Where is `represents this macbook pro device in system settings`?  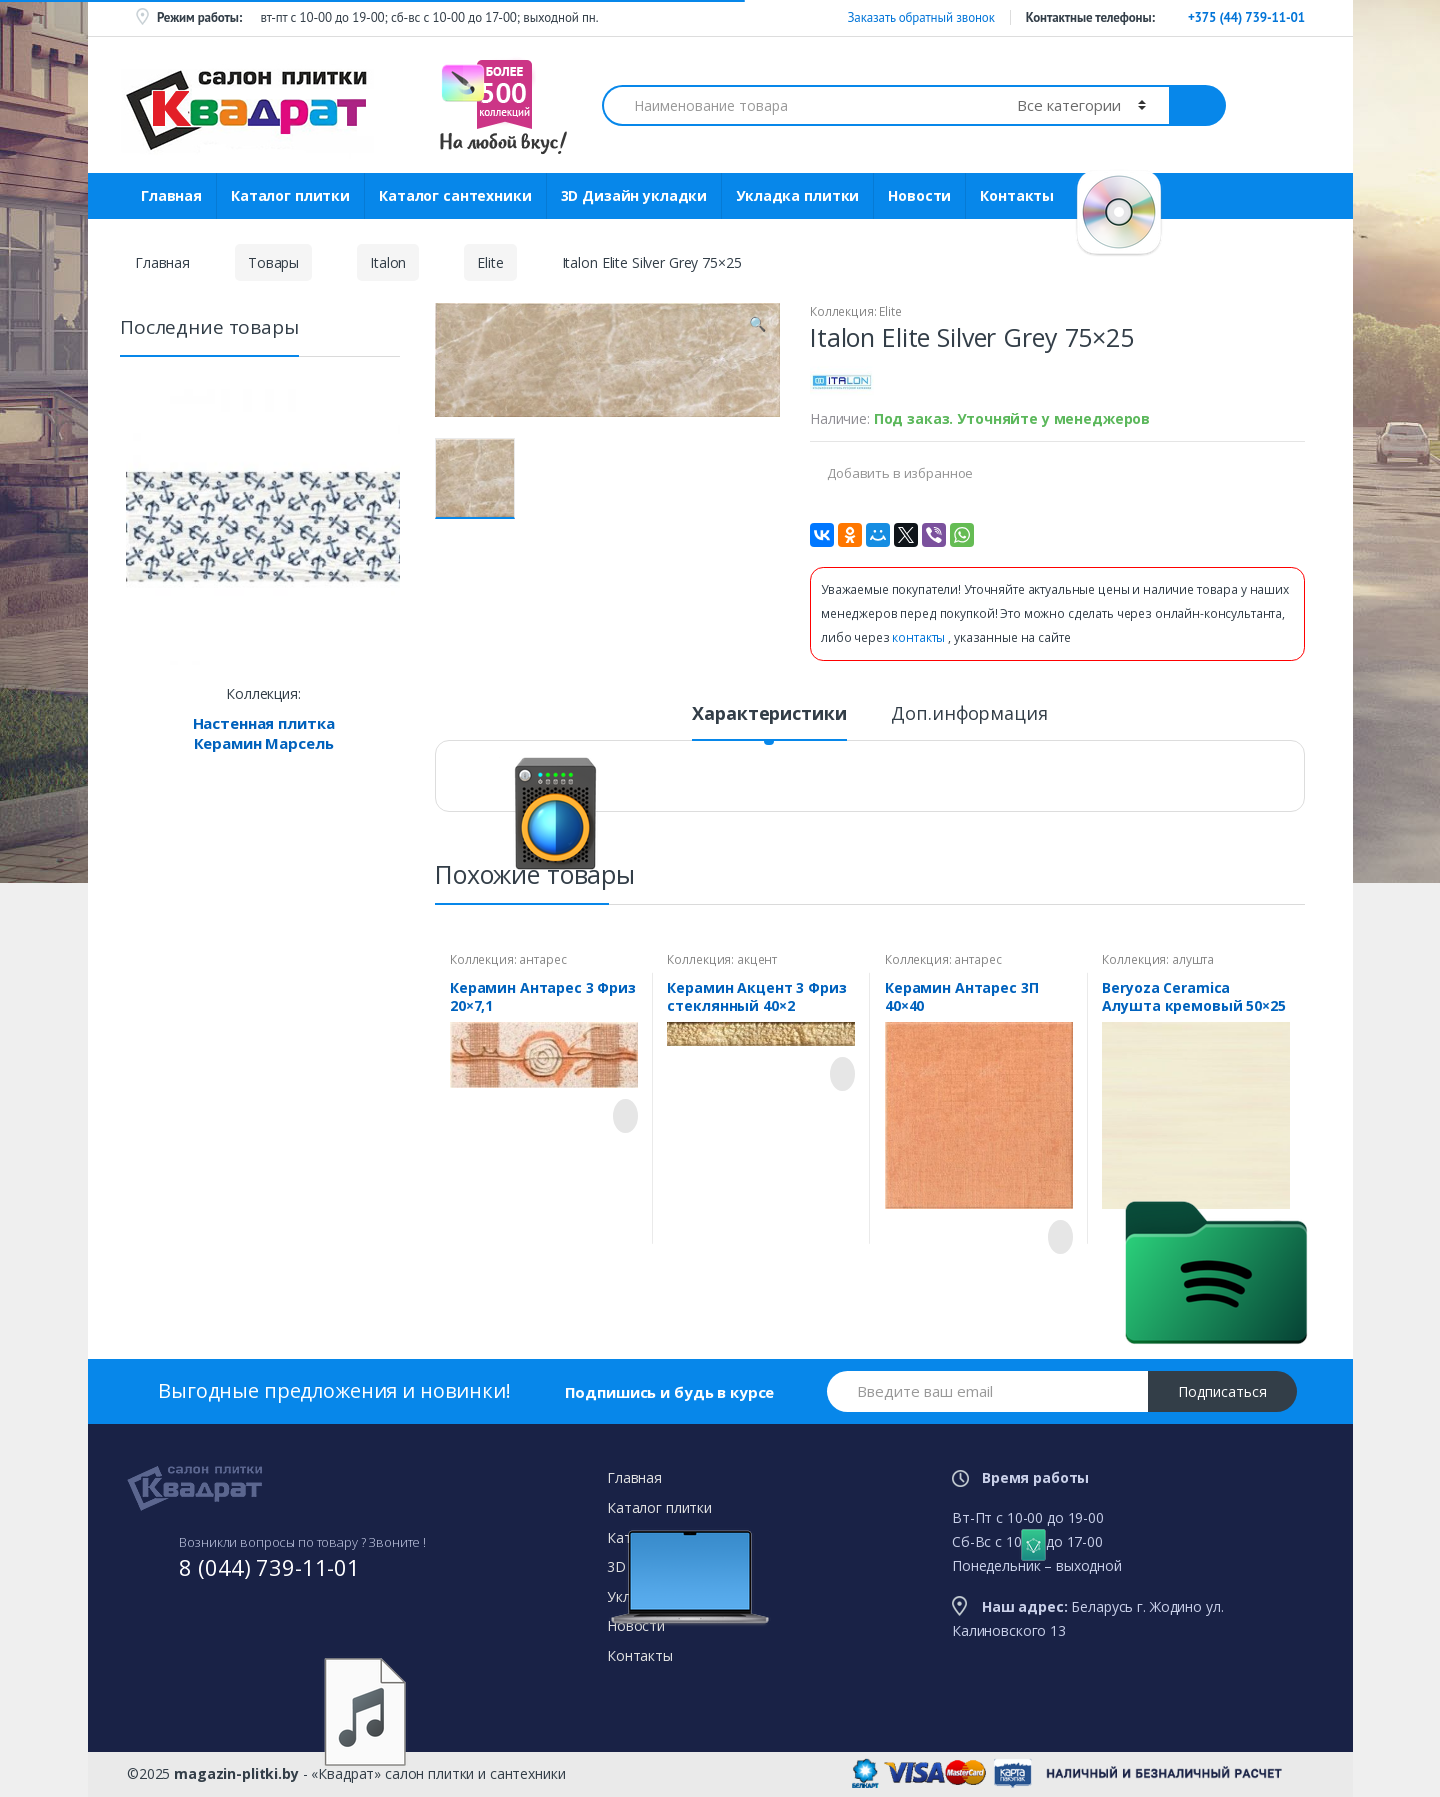
represents this macbook pro device in system settings is located at coordinates (690, 1572).